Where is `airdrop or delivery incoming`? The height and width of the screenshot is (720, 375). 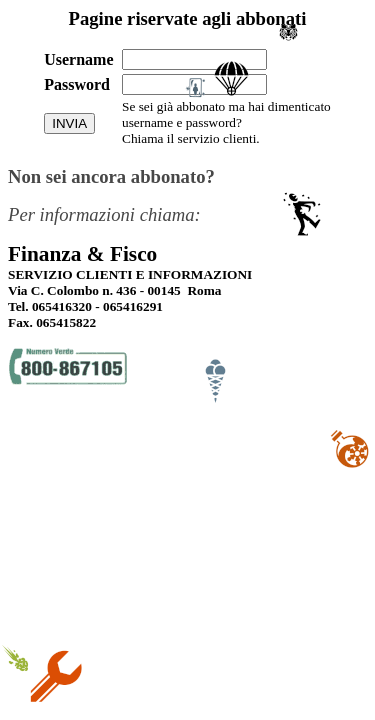 airdrop or delivery incoming is located at coordinates (231, 78).